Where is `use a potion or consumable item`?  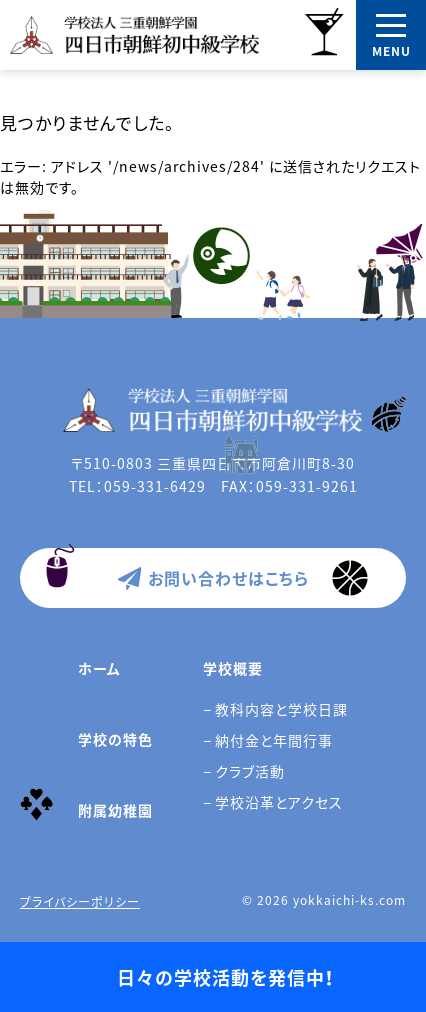 use a potion or consumable item is located at coordinates (389, 414).